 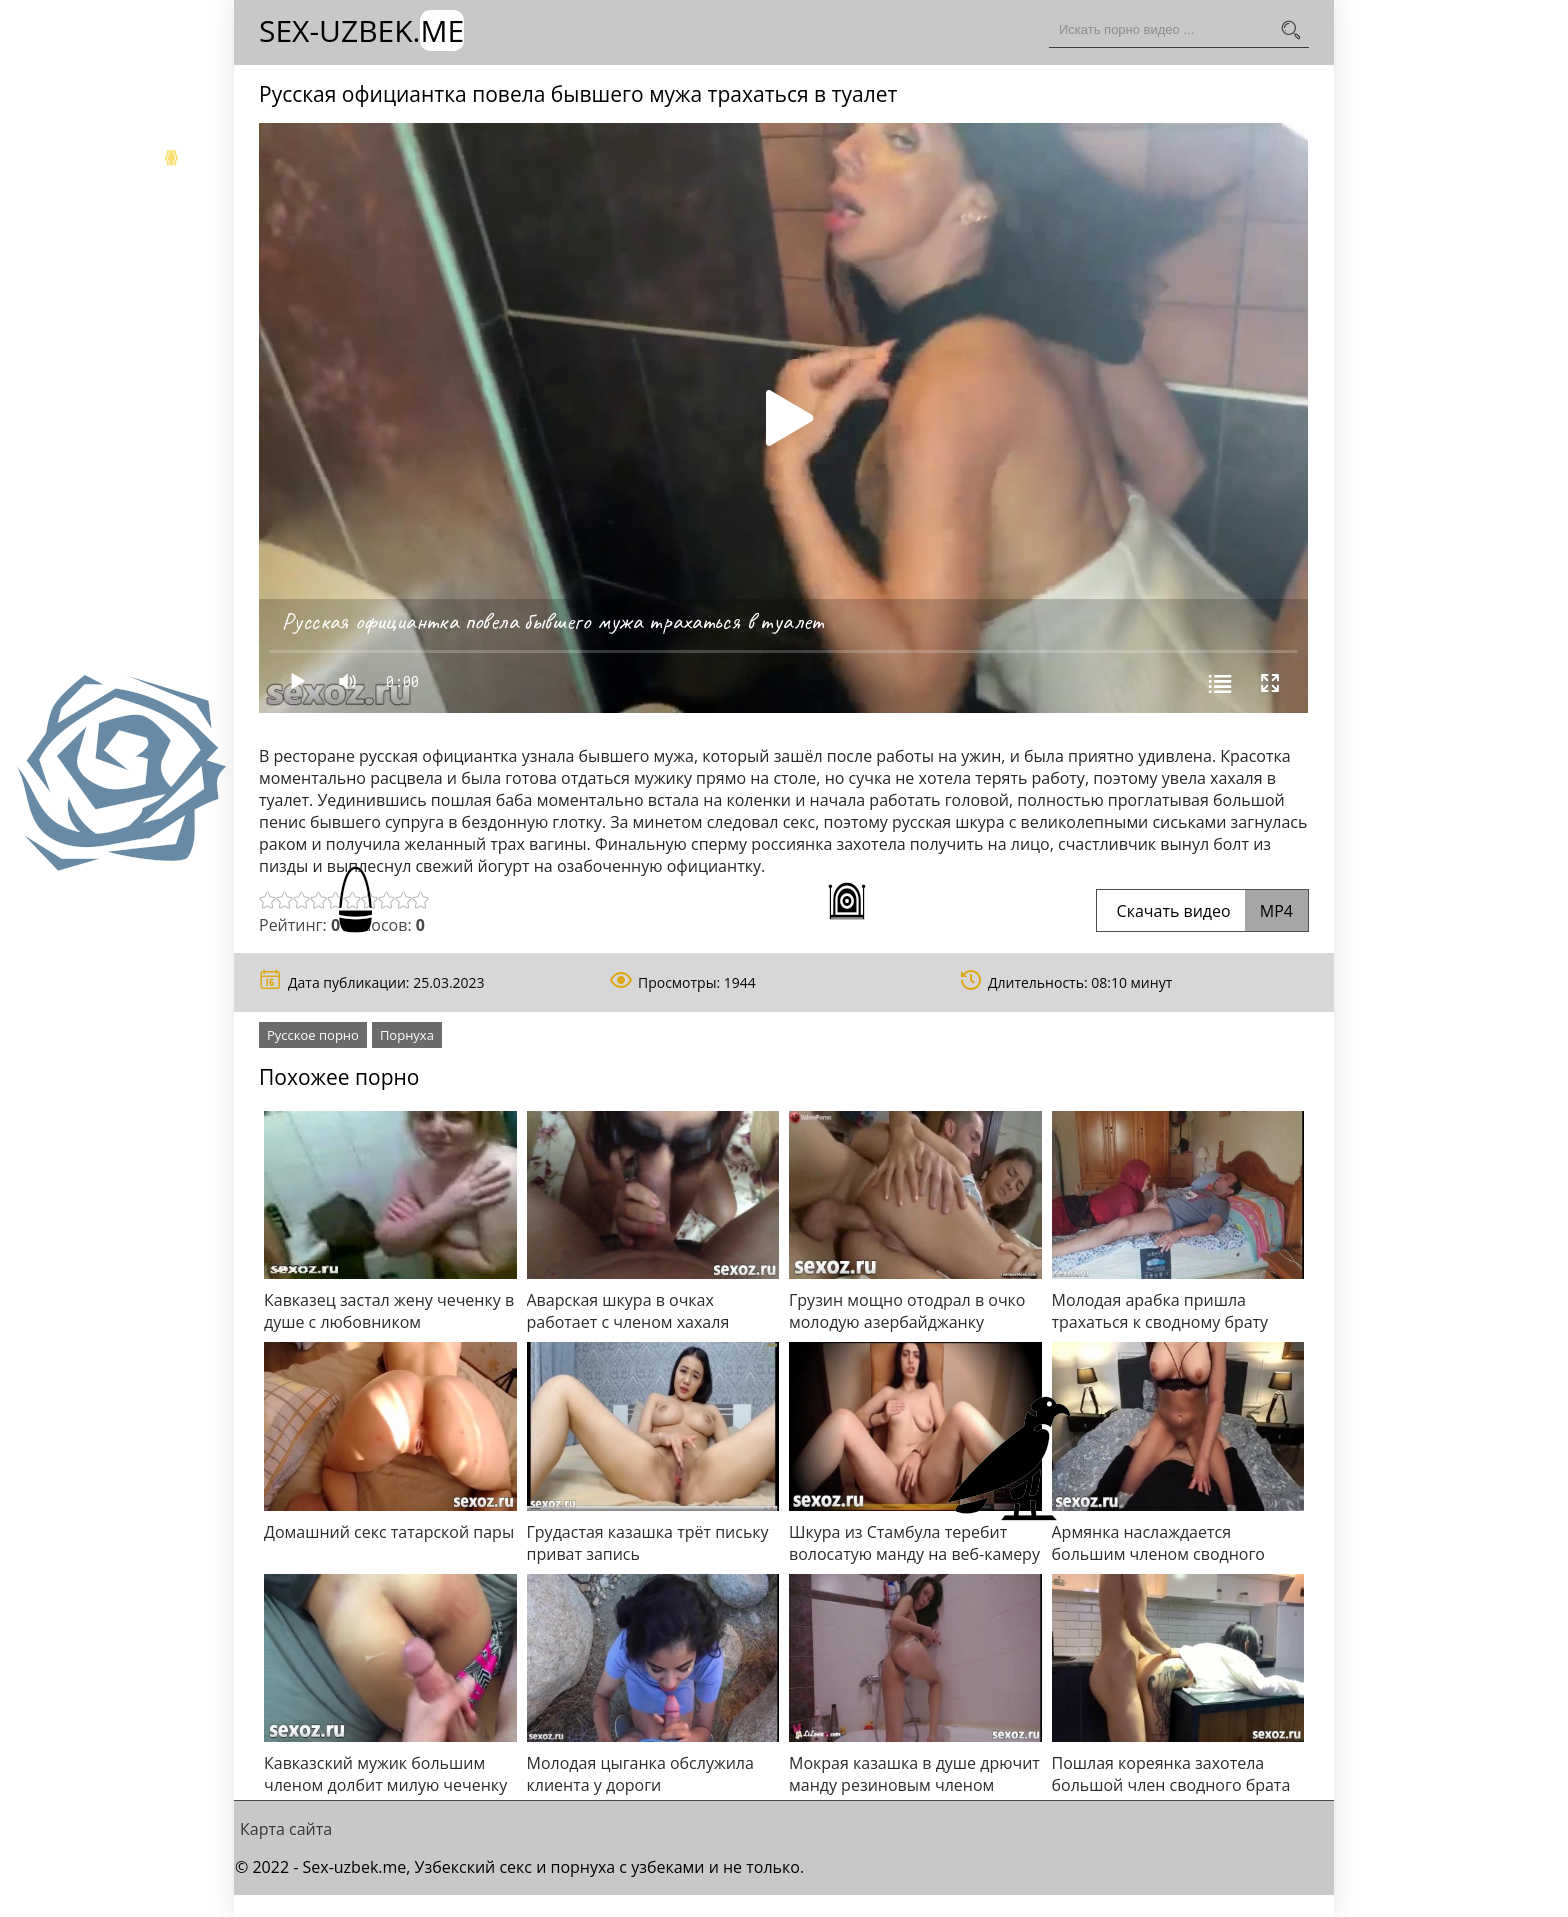 What do you see at coordinates (171, 157) in the screenshot?
I see `backup or sync your team data` at bounding box center [171, 157].